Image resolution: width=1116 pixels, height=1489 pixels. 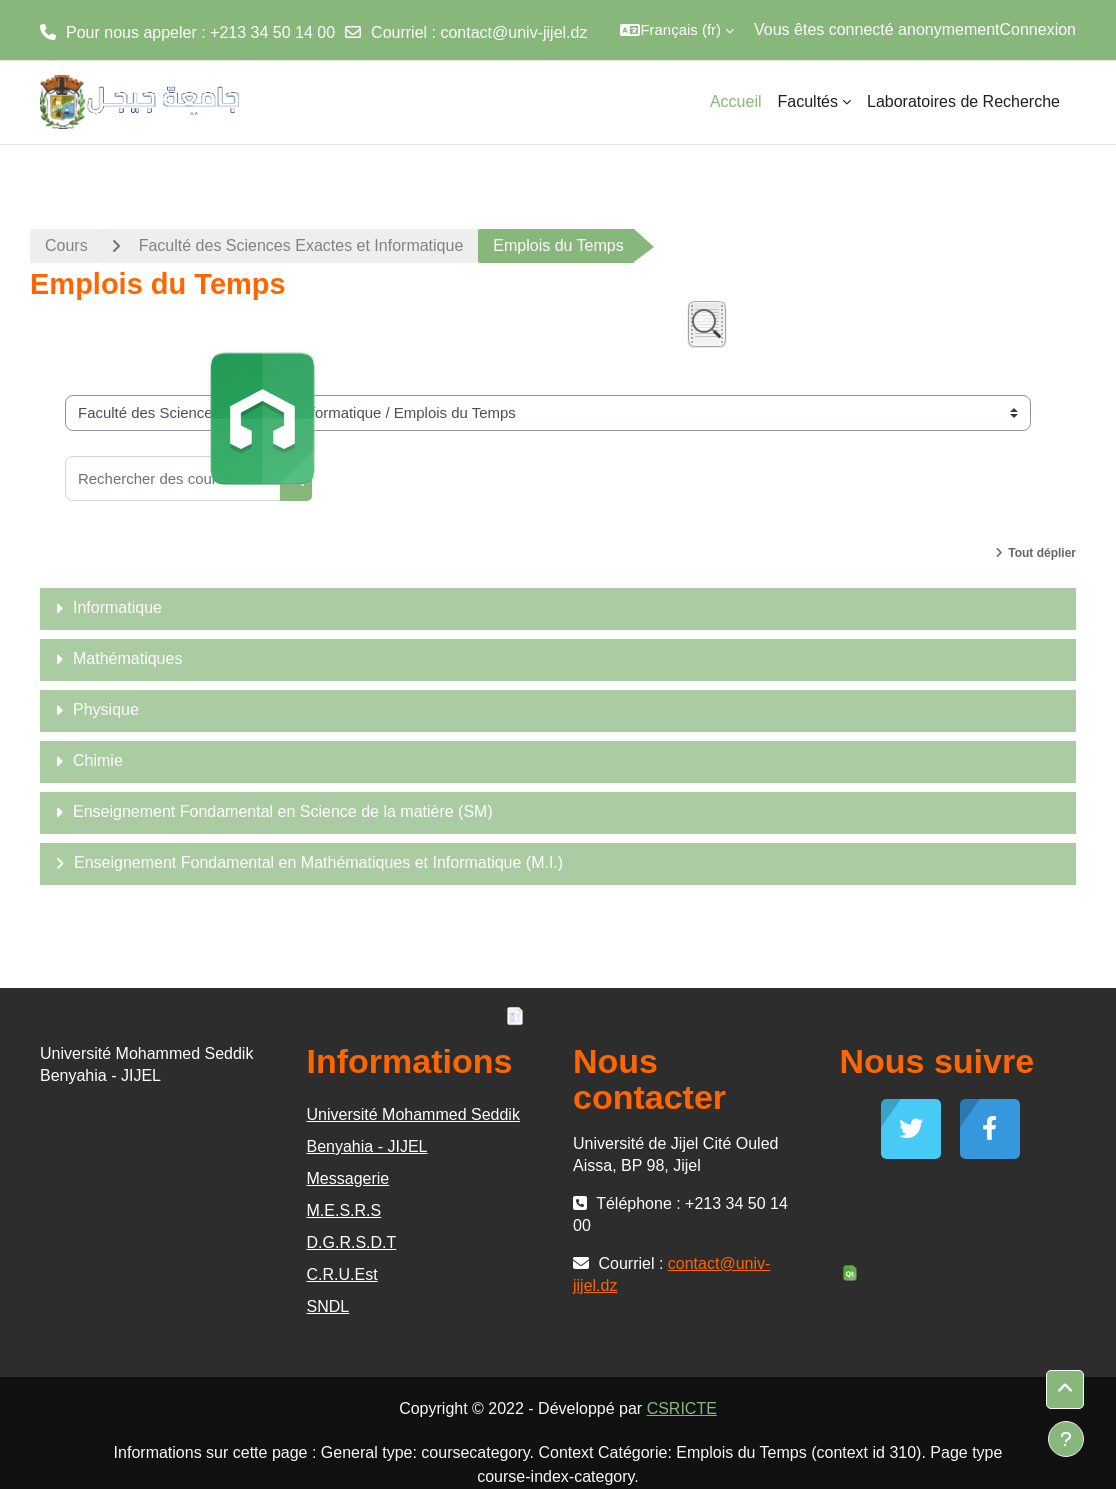 What do you see at coordinates (850, 1273) in the screenshot?
I see `a QML source file used in Qt development` at bounding box center [850, 1273].